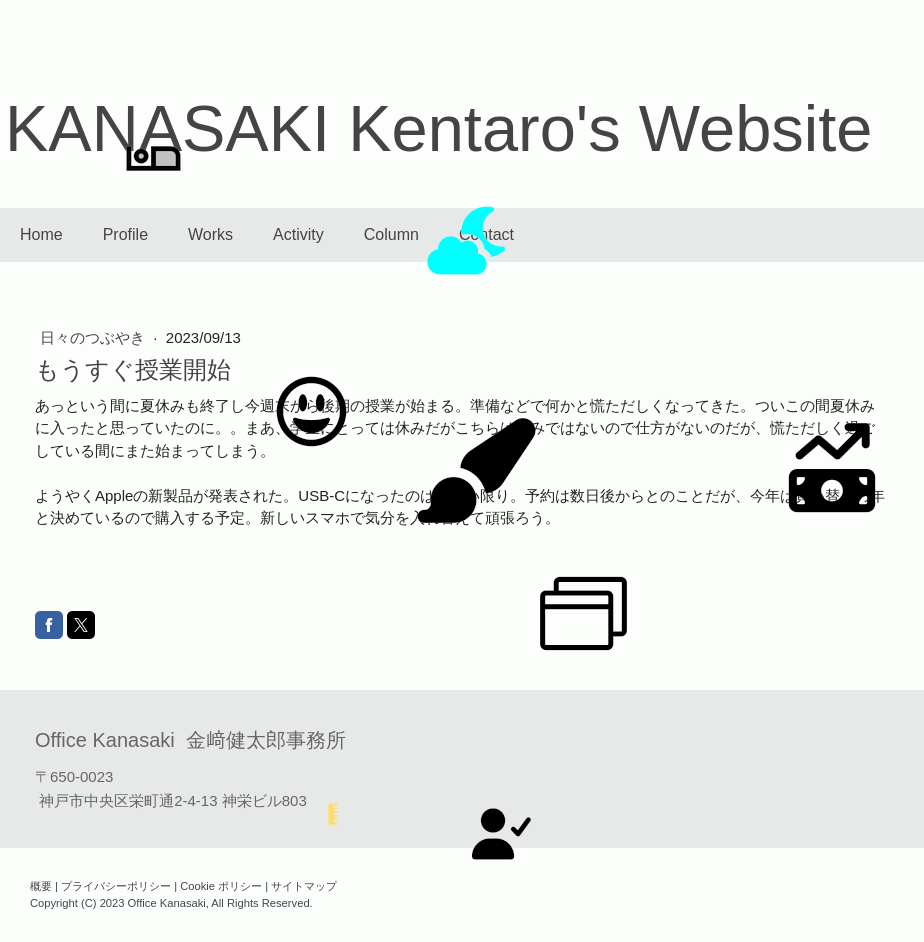 The image size is (924, 942). What do you see at coordinates (333, 814) in the screenshot?
I see `measure vertical height or length` at bounding box center [333, 814].